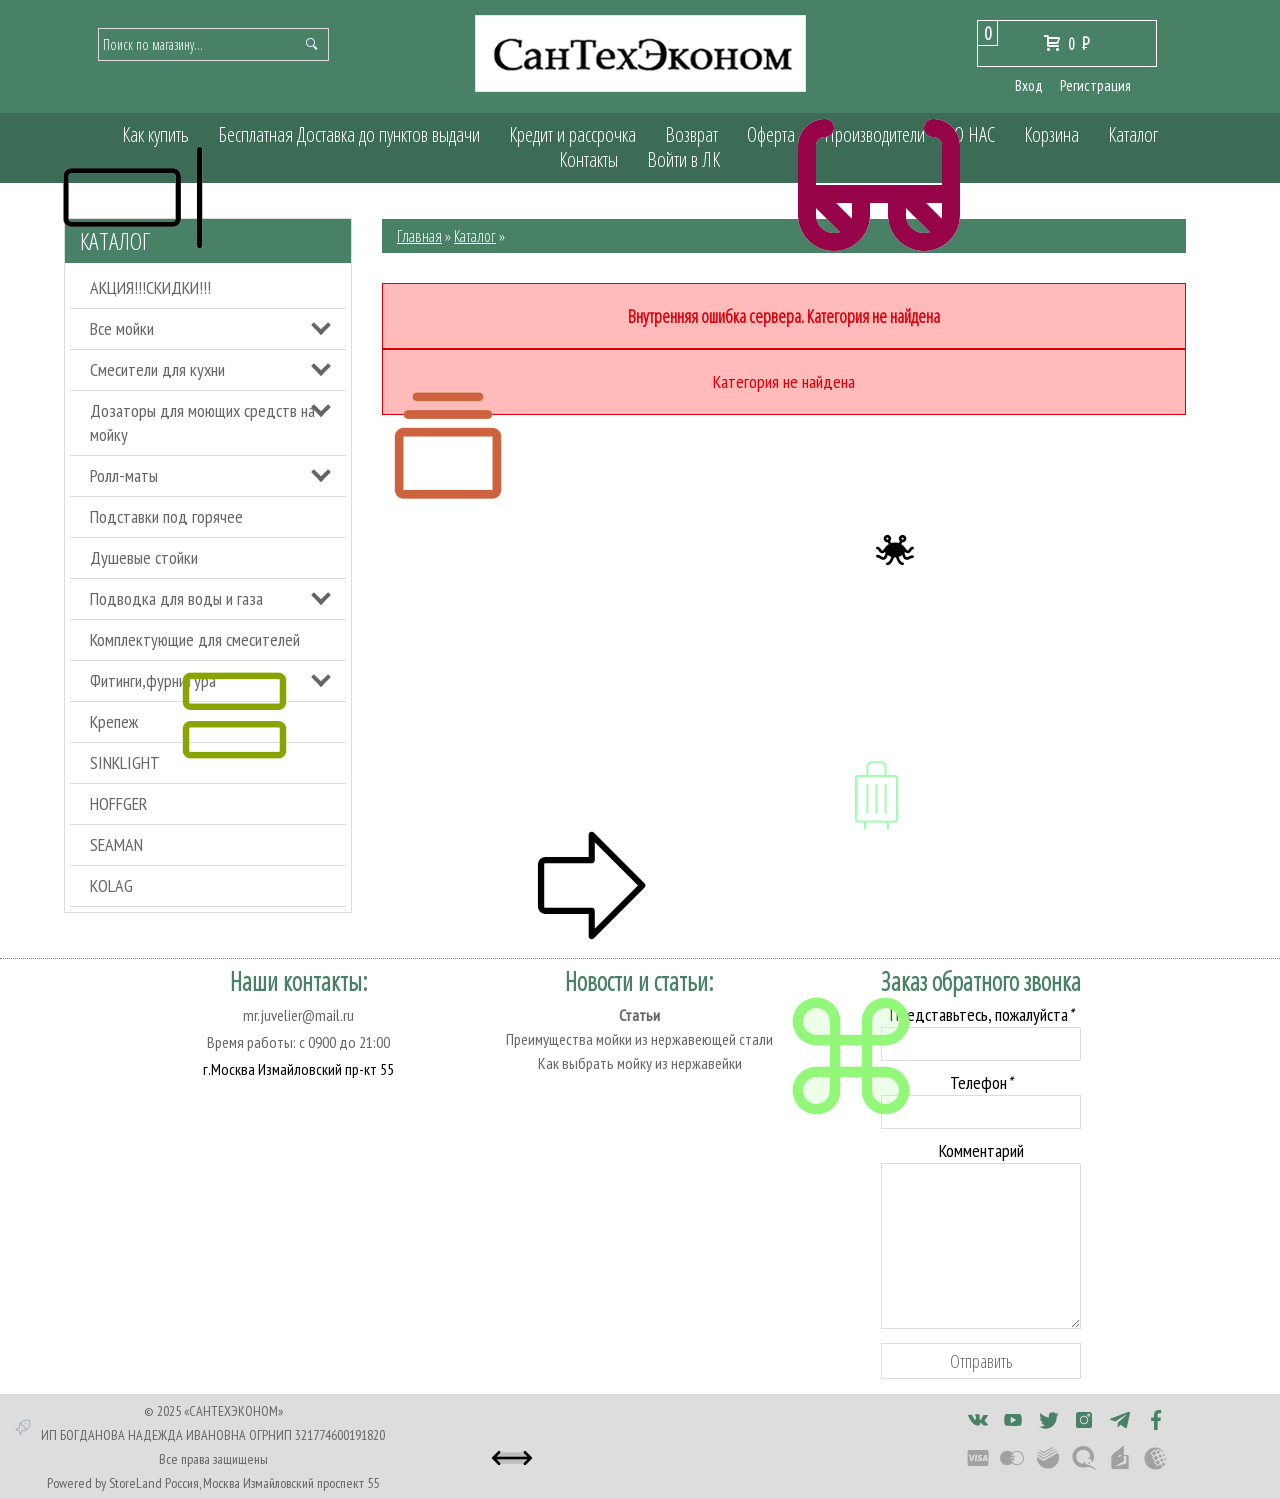 The height and width of the screenshot is (1499, 1280). Describe the element at coordinates (895, 550) in the screenshot. I see `represents the flying spaghetti monster or pastafarianism` at that location.